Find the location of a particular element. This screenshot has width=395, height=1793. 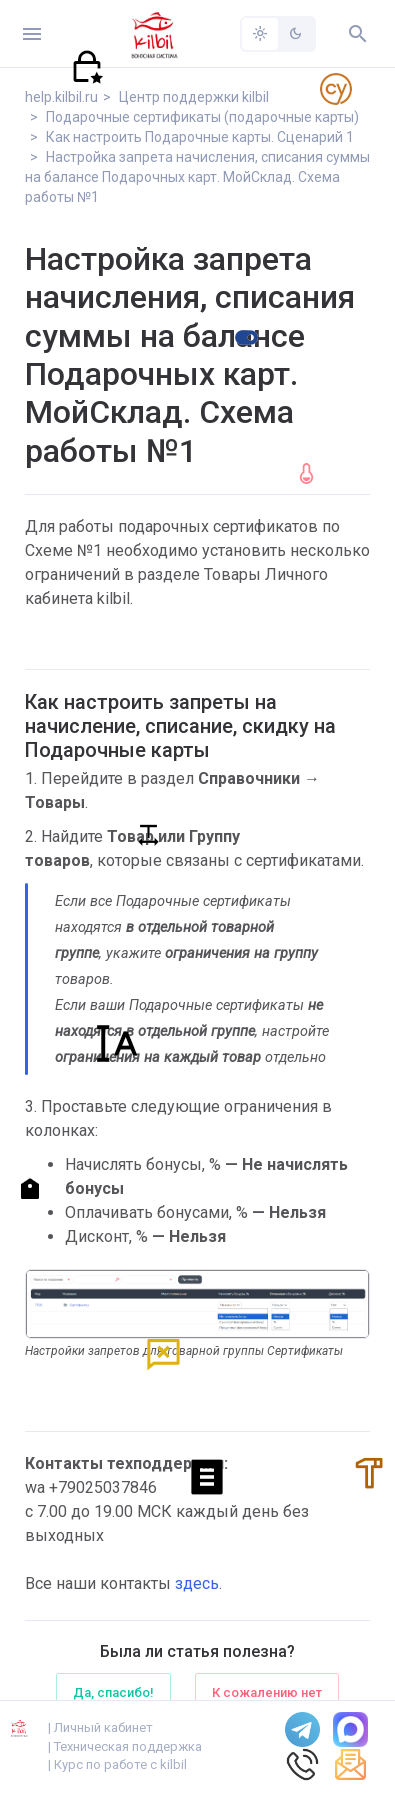

toggle a setting on or off is located at coordinates (246, 337).